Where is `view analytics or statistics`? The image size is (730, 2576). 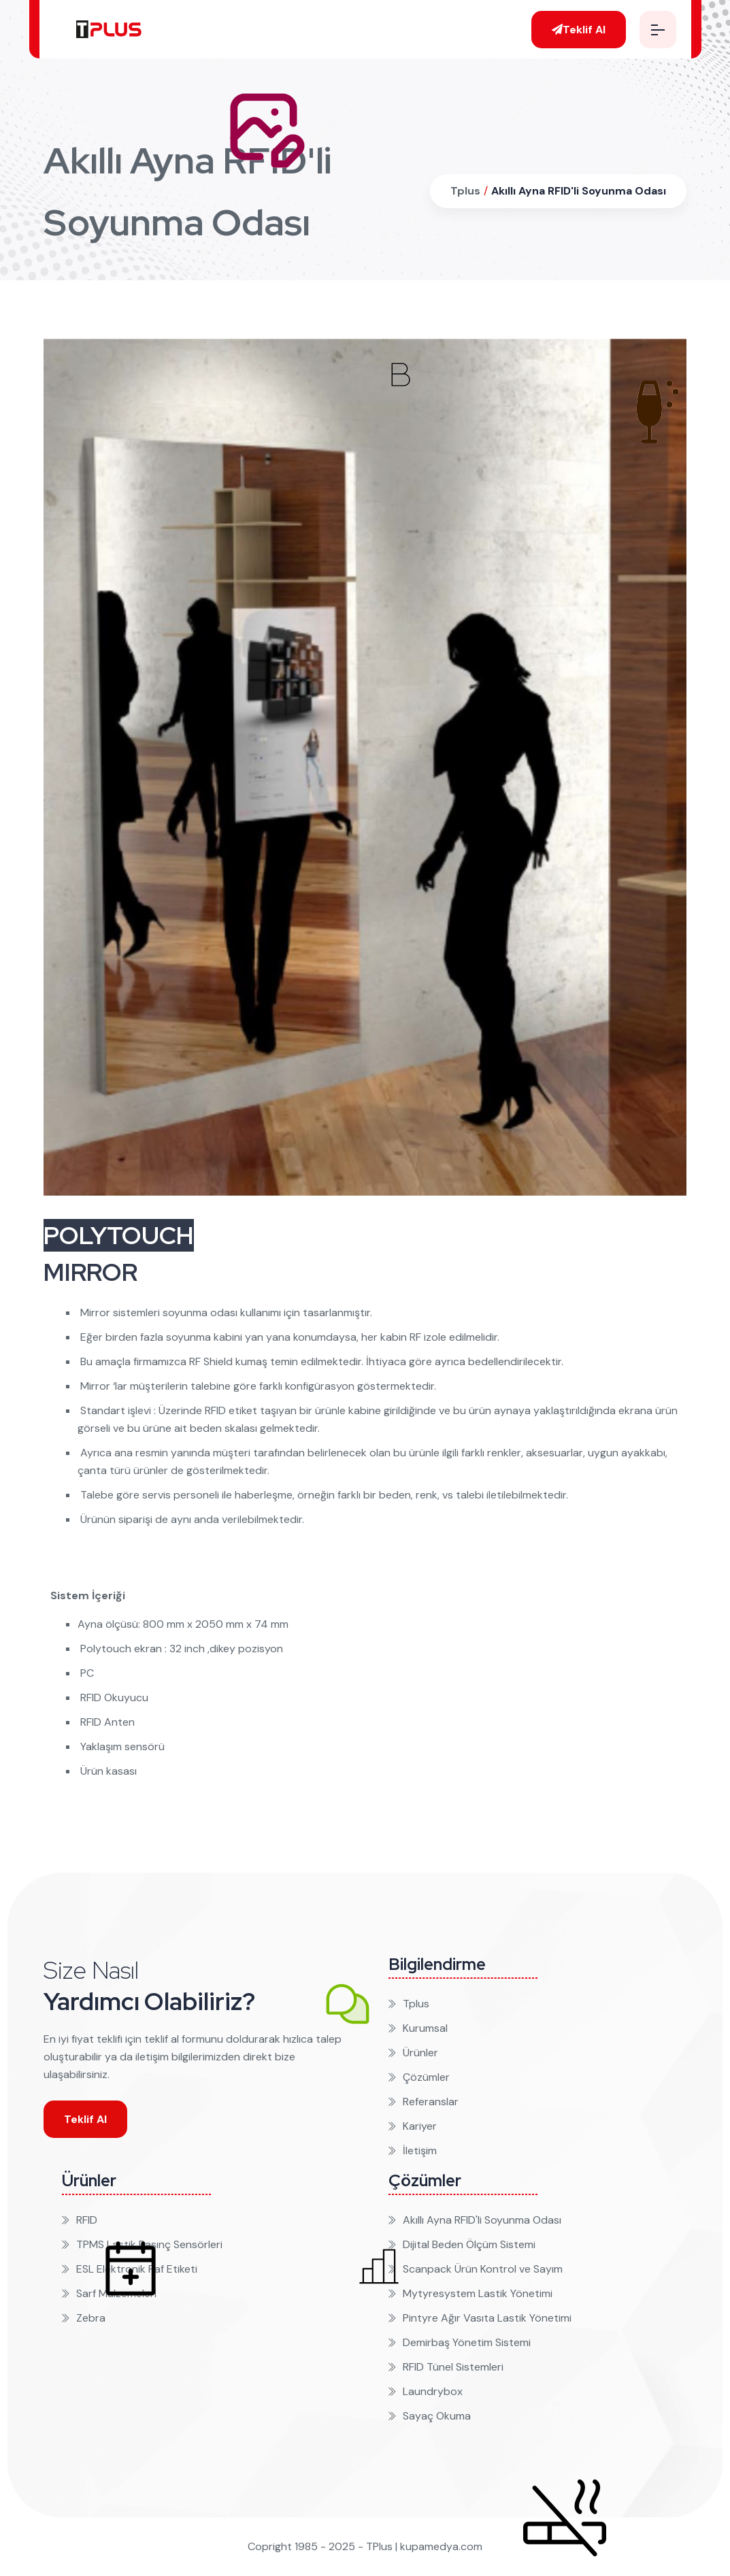 view analytics or statistics is located at coordinates (379, 2267).